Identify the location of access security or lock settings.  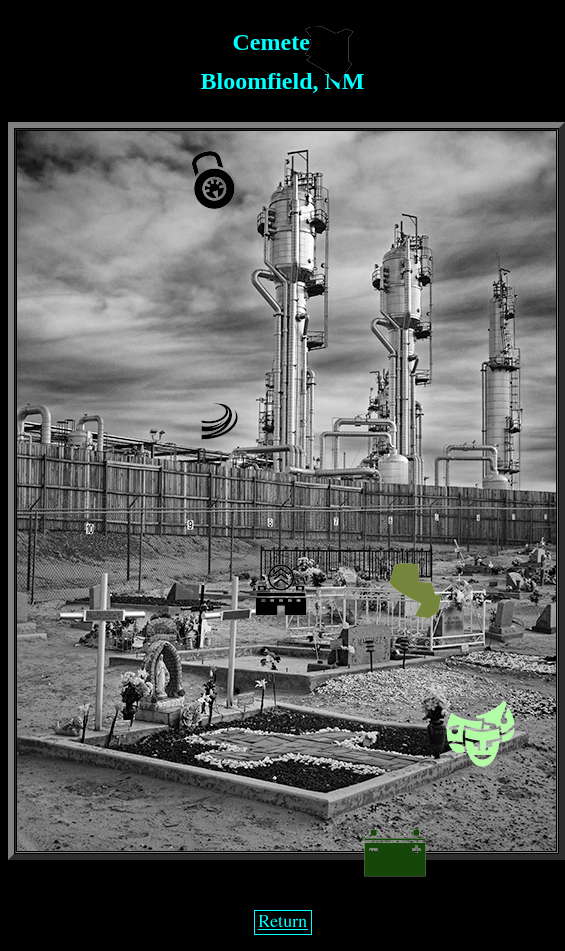
(212, 180).